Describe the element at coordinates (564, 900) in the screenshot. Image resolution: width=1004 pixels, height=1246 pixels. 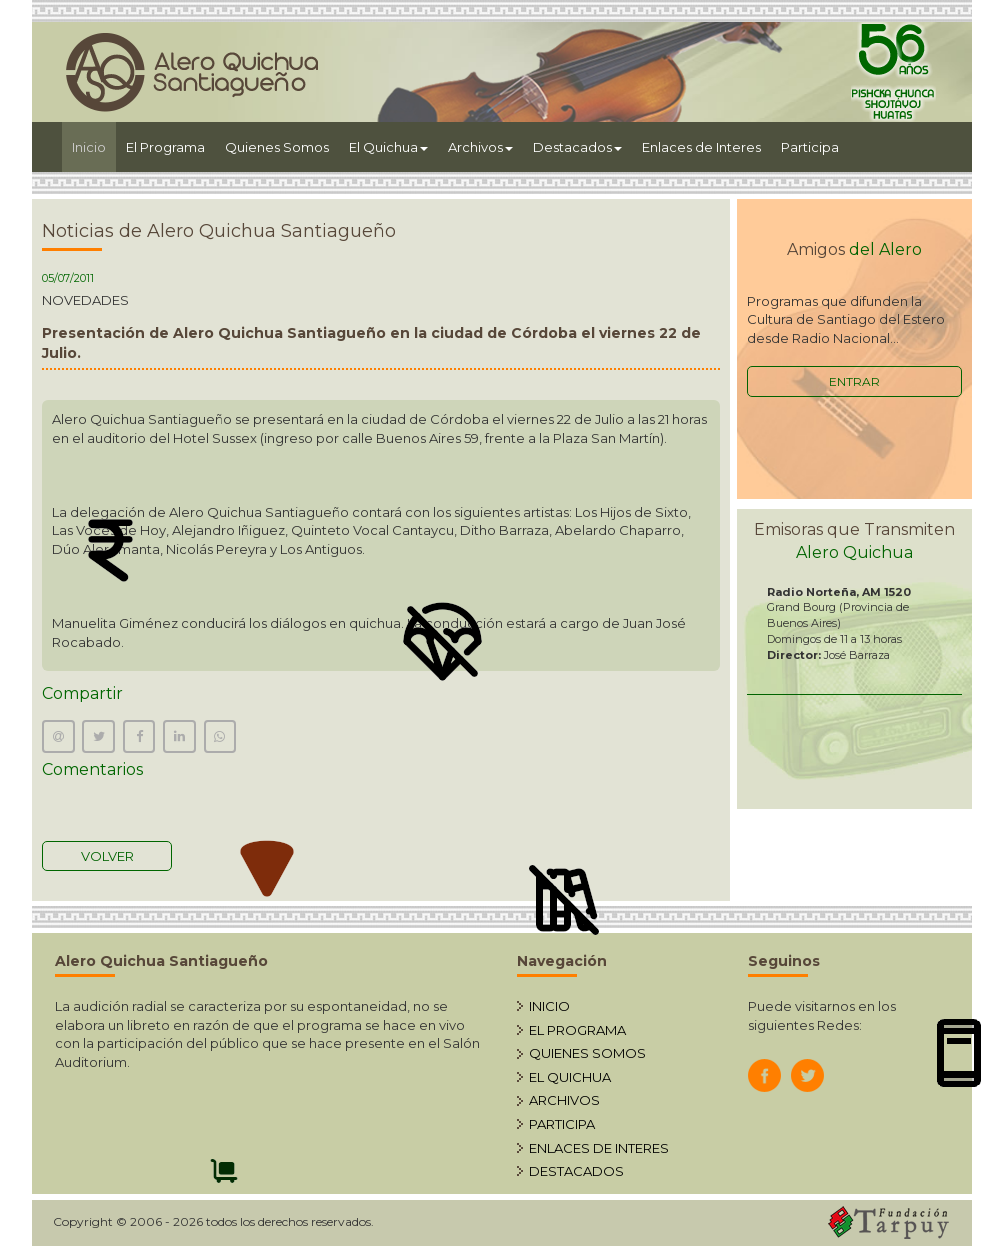
I see `library or reading feature unavailable` at that location.